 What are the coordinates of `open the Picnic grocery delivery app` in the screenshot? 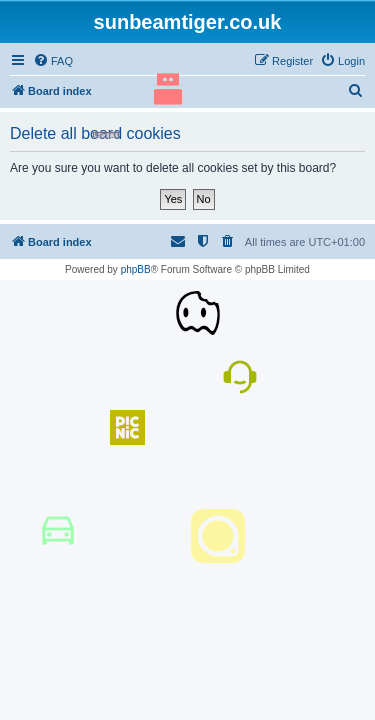 It's located at (127, 427).